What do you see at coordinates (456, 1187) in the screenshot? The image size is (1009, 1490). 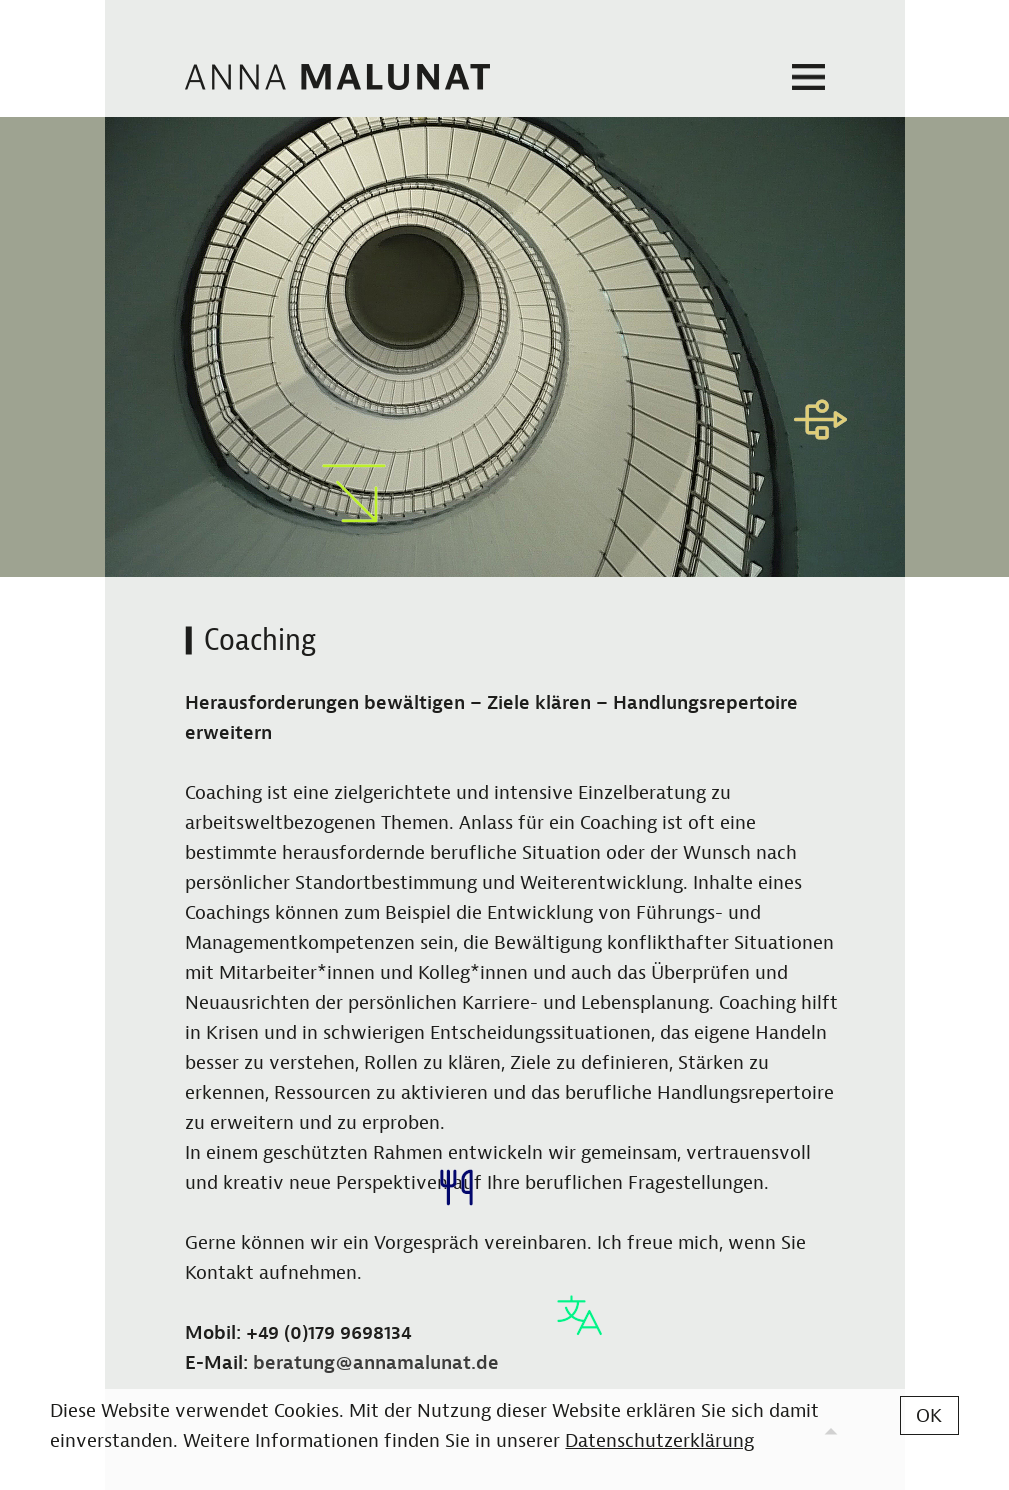 I see `browse restaurants or dining options` at bounding box center [456, 1187].